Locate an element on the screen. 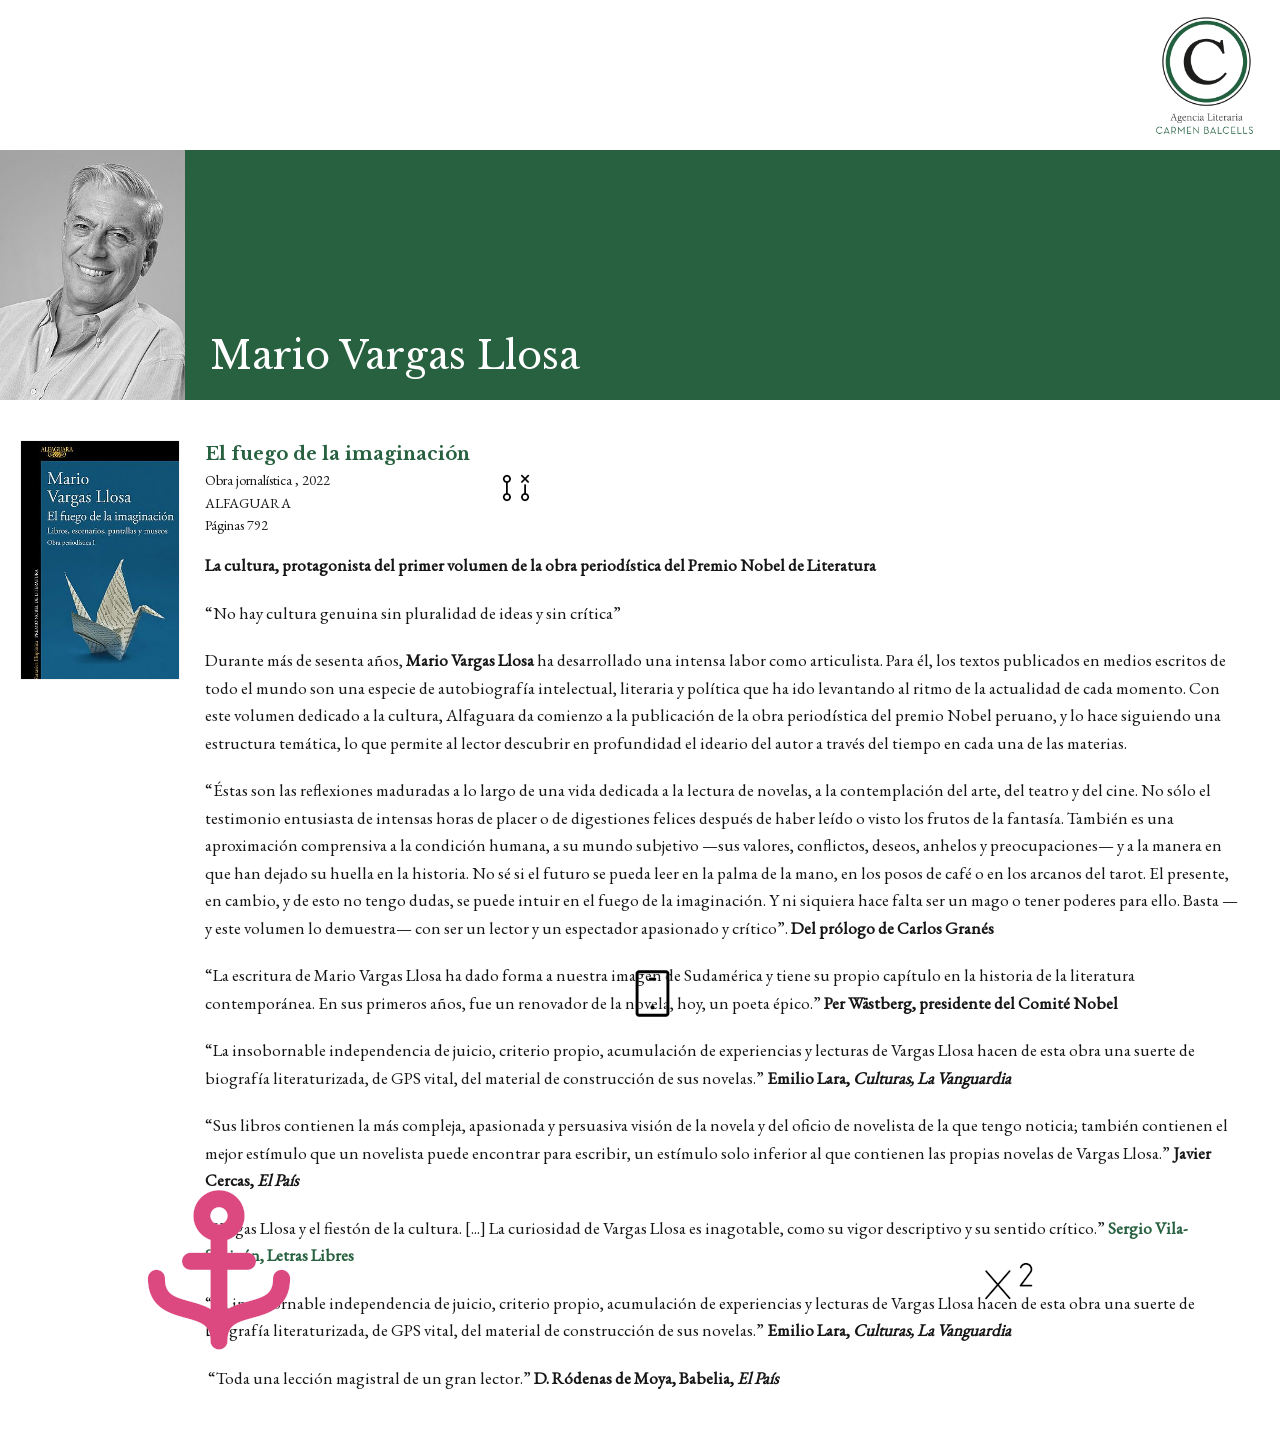 This screenshot has height=1452, width=1280. indicates a closed or rejected pull request is located at coordinates (516, 488).